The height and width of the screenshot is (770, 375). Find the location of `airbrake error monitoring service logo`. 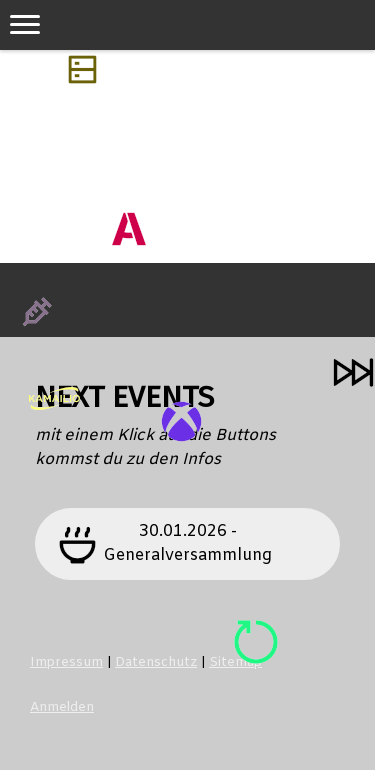

airbrake error monitoring service logo is located at coordinates (129, 229).